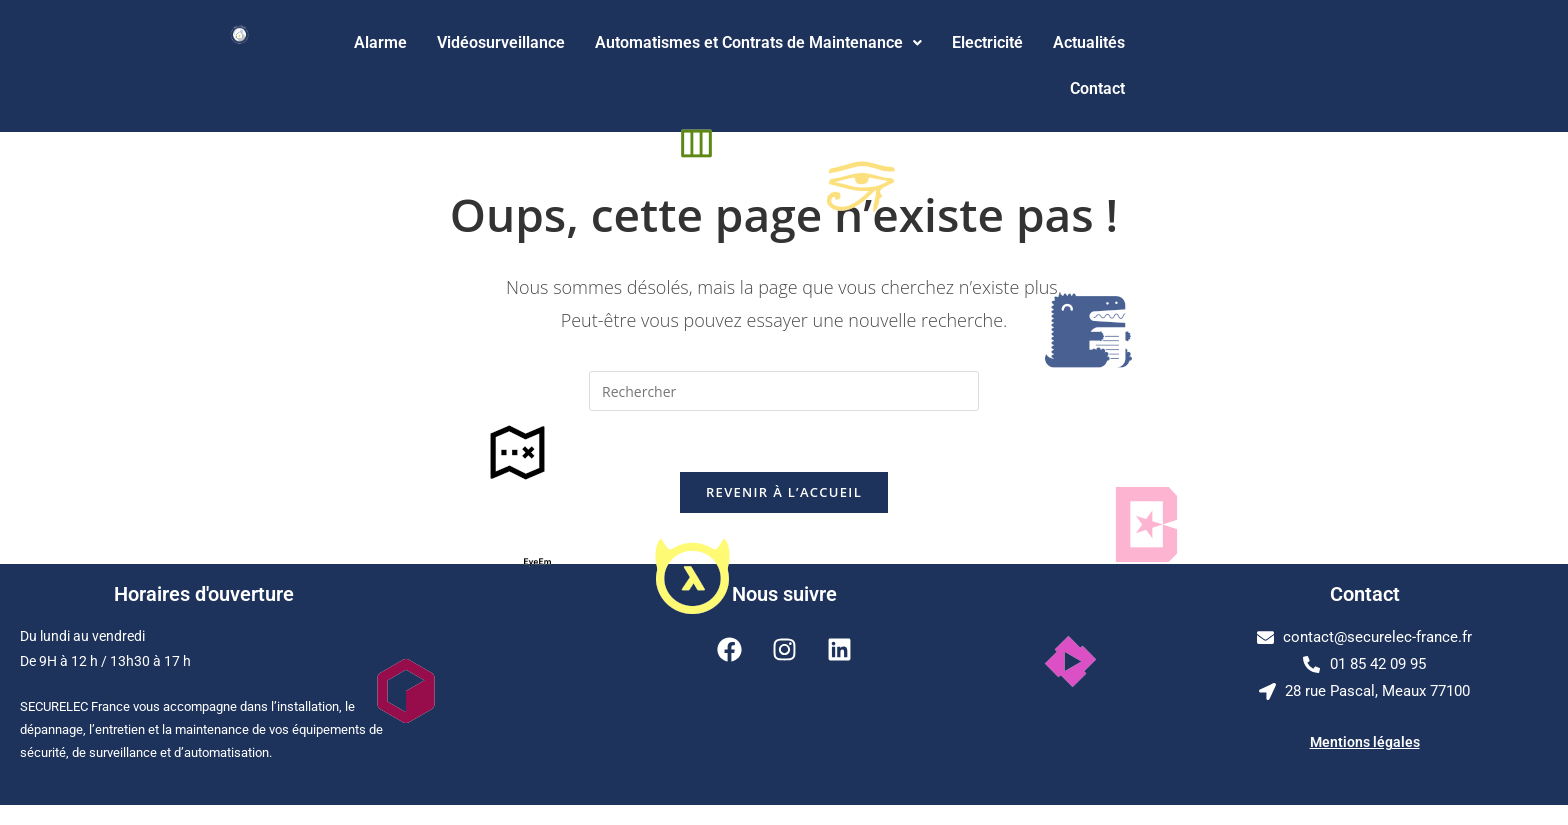 The width and height of the screenshot is (1568, 825). What do you see at coordinates (517, 452) in the screenshot?
I see `view treasure map or hidden location` at bounding box center [517, 452].